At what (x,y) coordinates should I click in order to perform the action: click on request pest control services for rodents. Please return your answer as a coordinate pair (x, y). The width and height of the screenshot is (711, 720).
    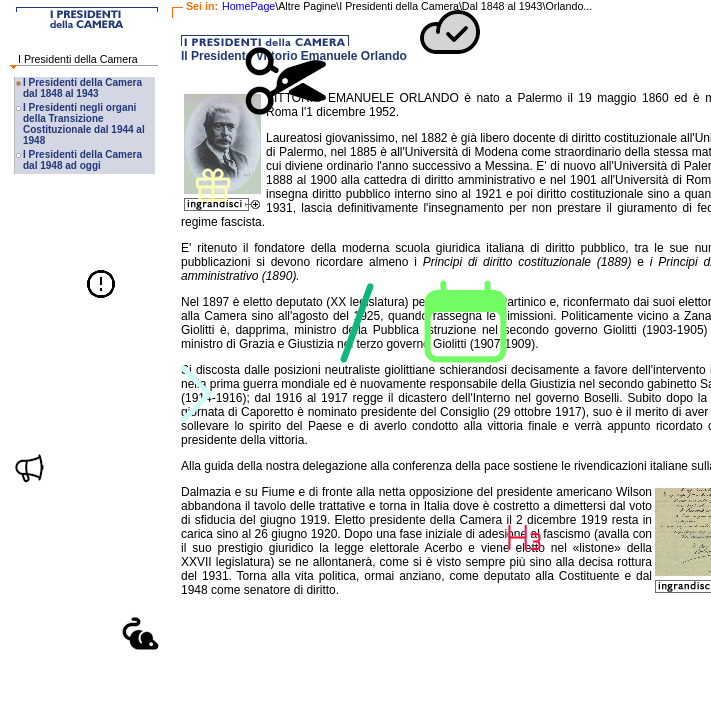
    Looking at the image, I should click on (140, 633).